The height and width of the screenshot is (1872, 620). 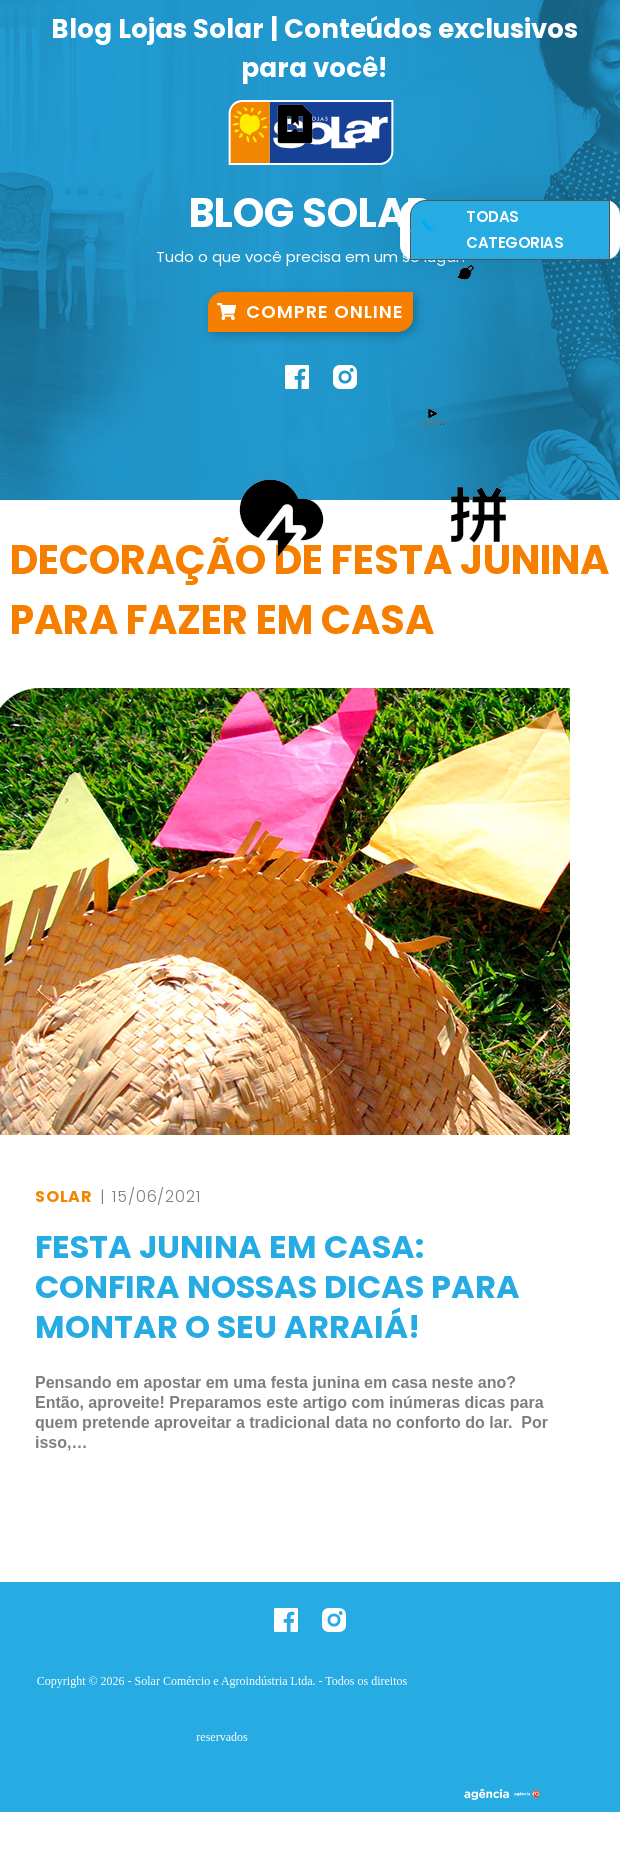 What do you see at coordinates (432, 417) in the screenshot?
I see `open LabVIEW application` at bounding box center [432, 417].